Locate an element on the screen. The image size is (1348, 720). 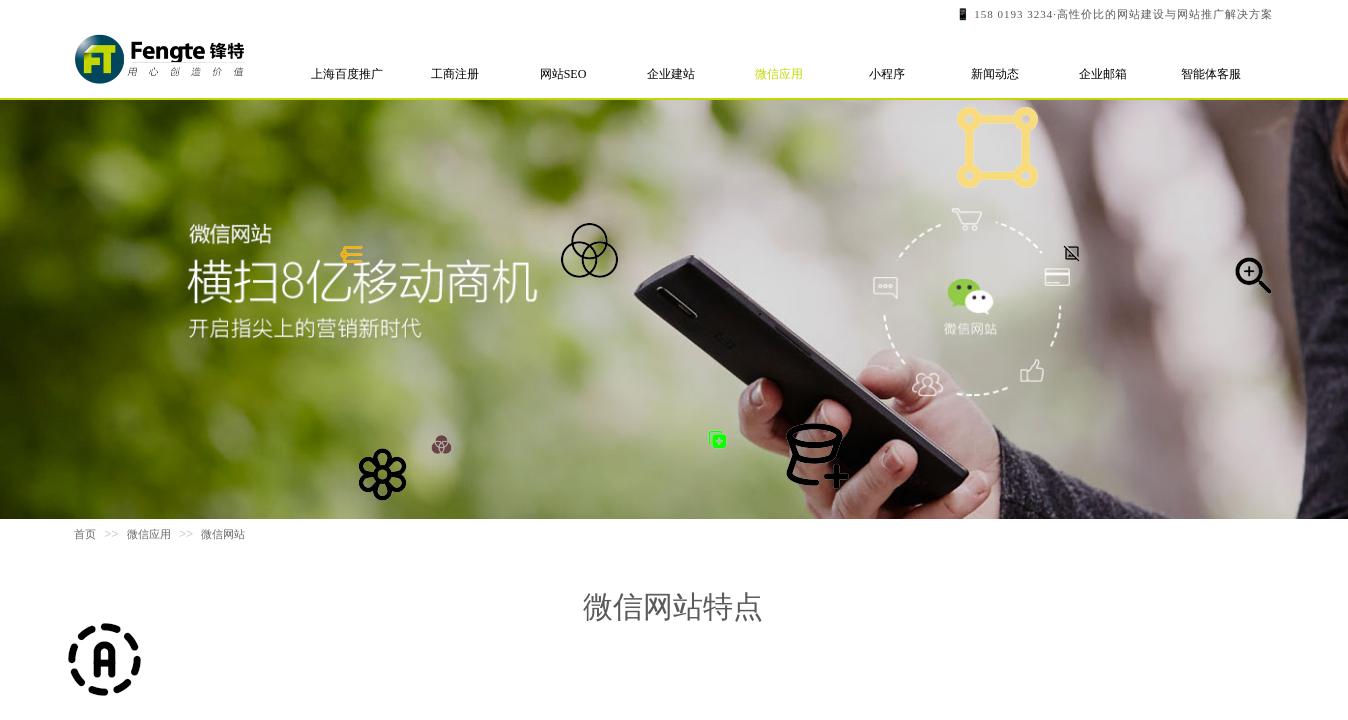
adjust text alignment settings is located at coordinates (351, 254).